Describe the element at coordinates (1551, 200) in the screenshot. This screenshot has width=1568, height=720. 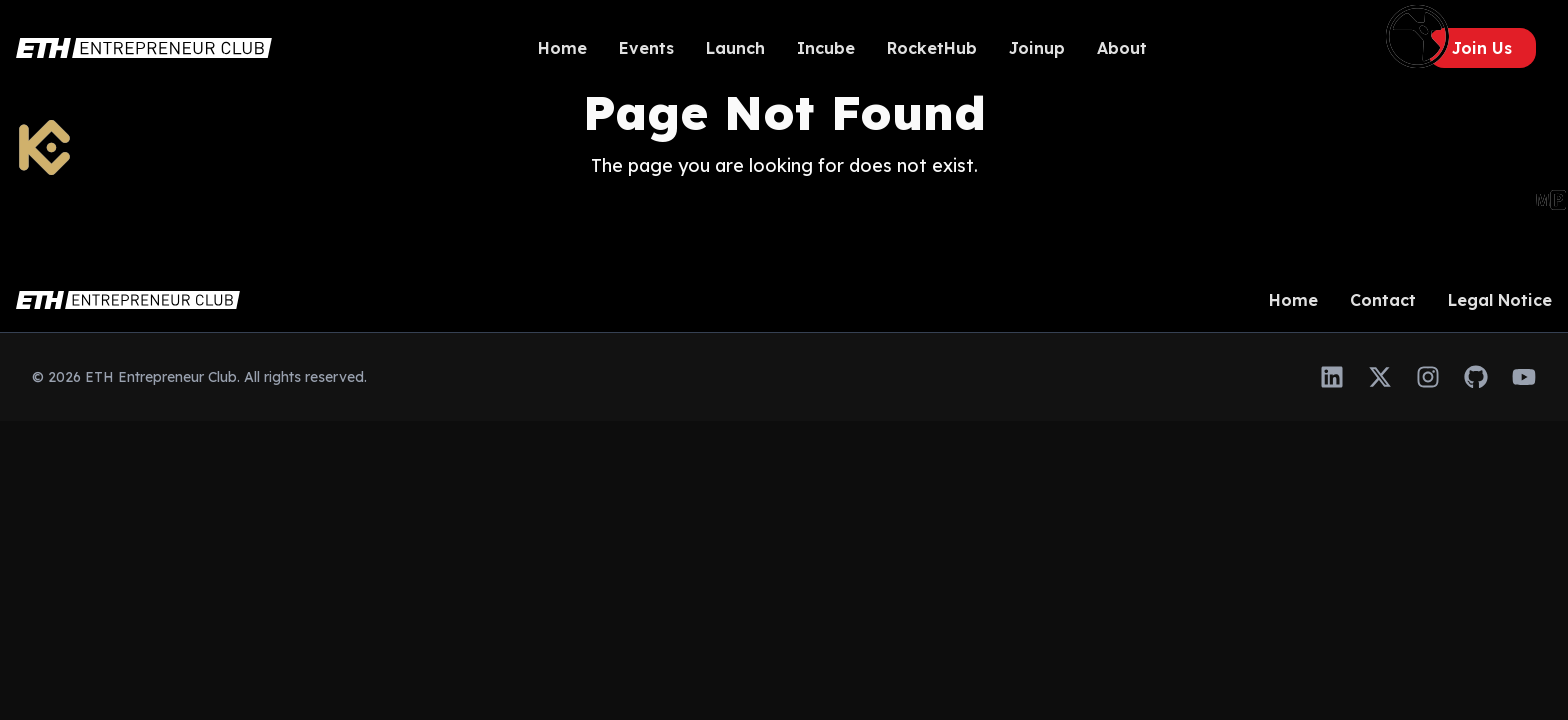
I see `macports package manager logo` at that location.